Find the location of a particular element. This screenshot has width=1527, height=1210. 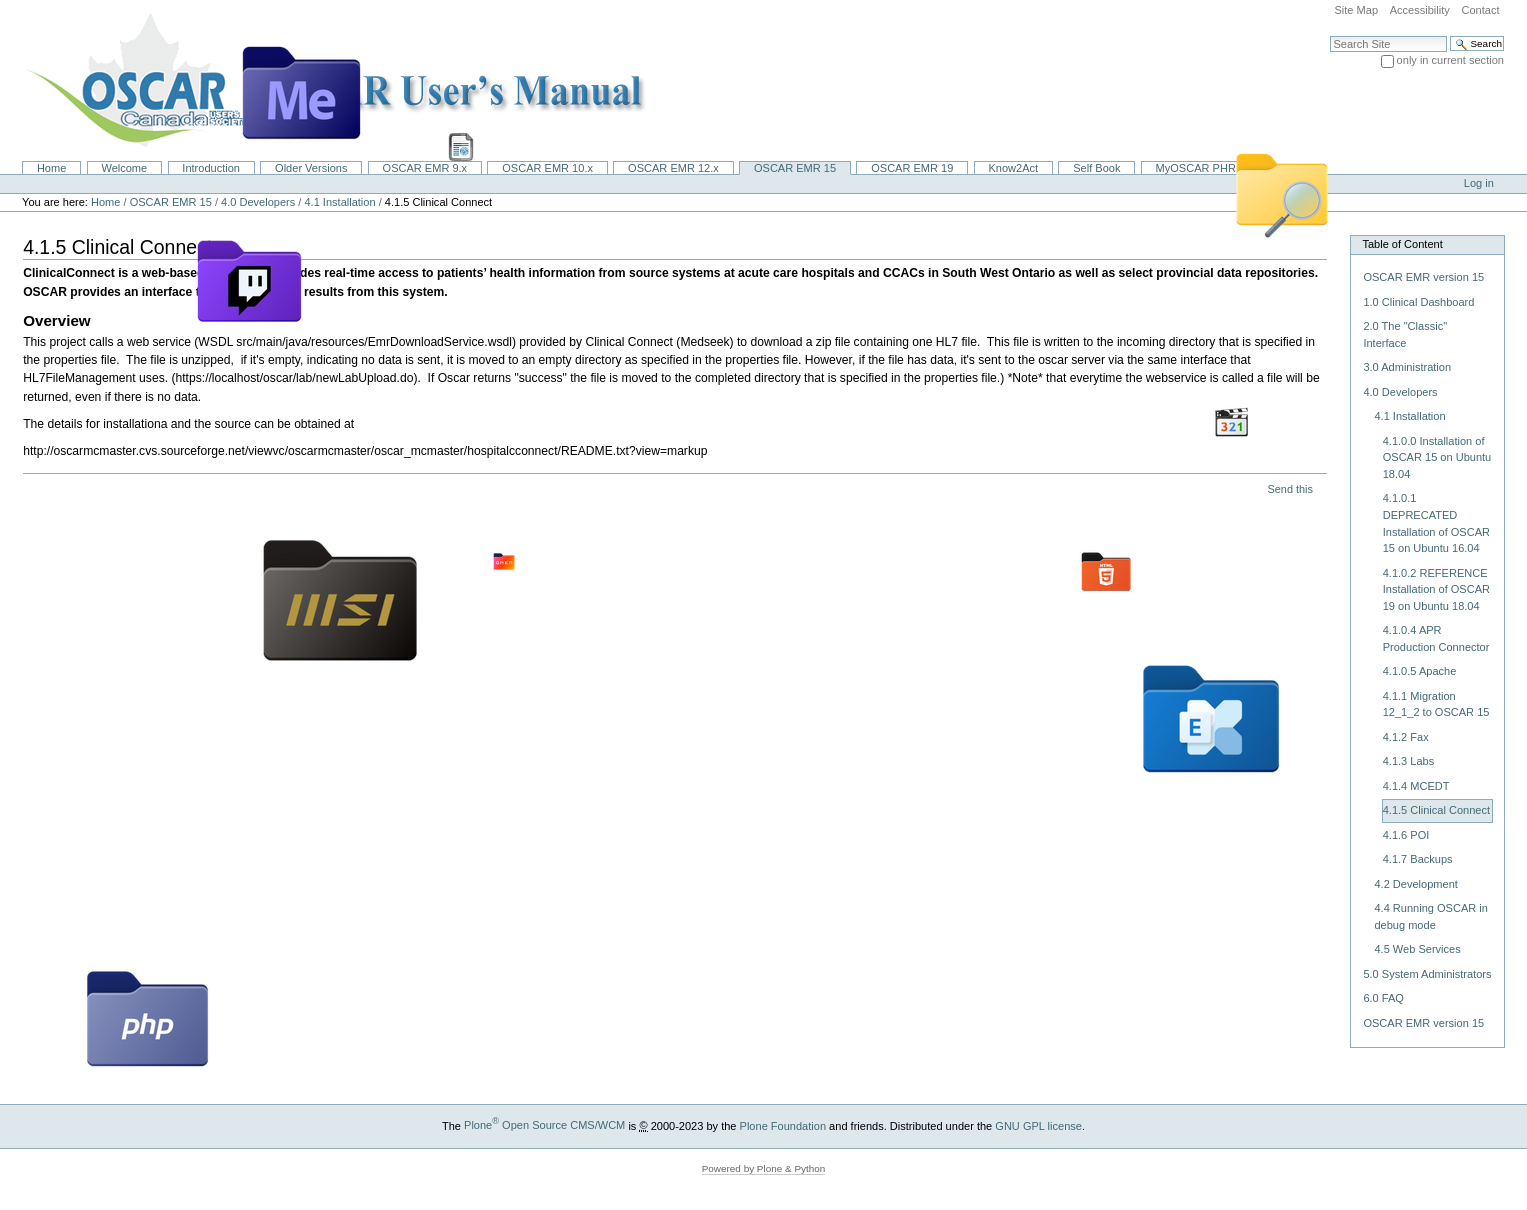

open microsoft exchange folder is located at coordinates (1210, 722).